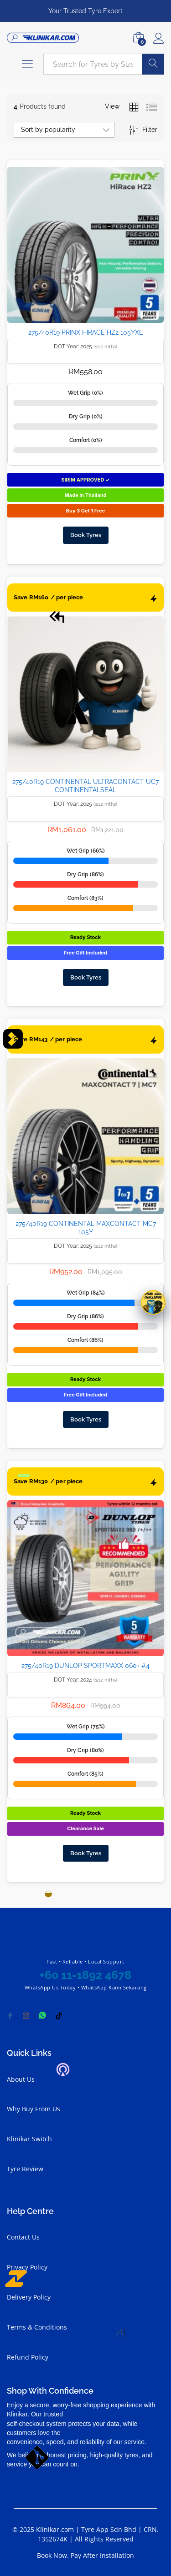 This screenshot has width=171, height=2576. I want to click on Synology brand logo, so click(140, 319).